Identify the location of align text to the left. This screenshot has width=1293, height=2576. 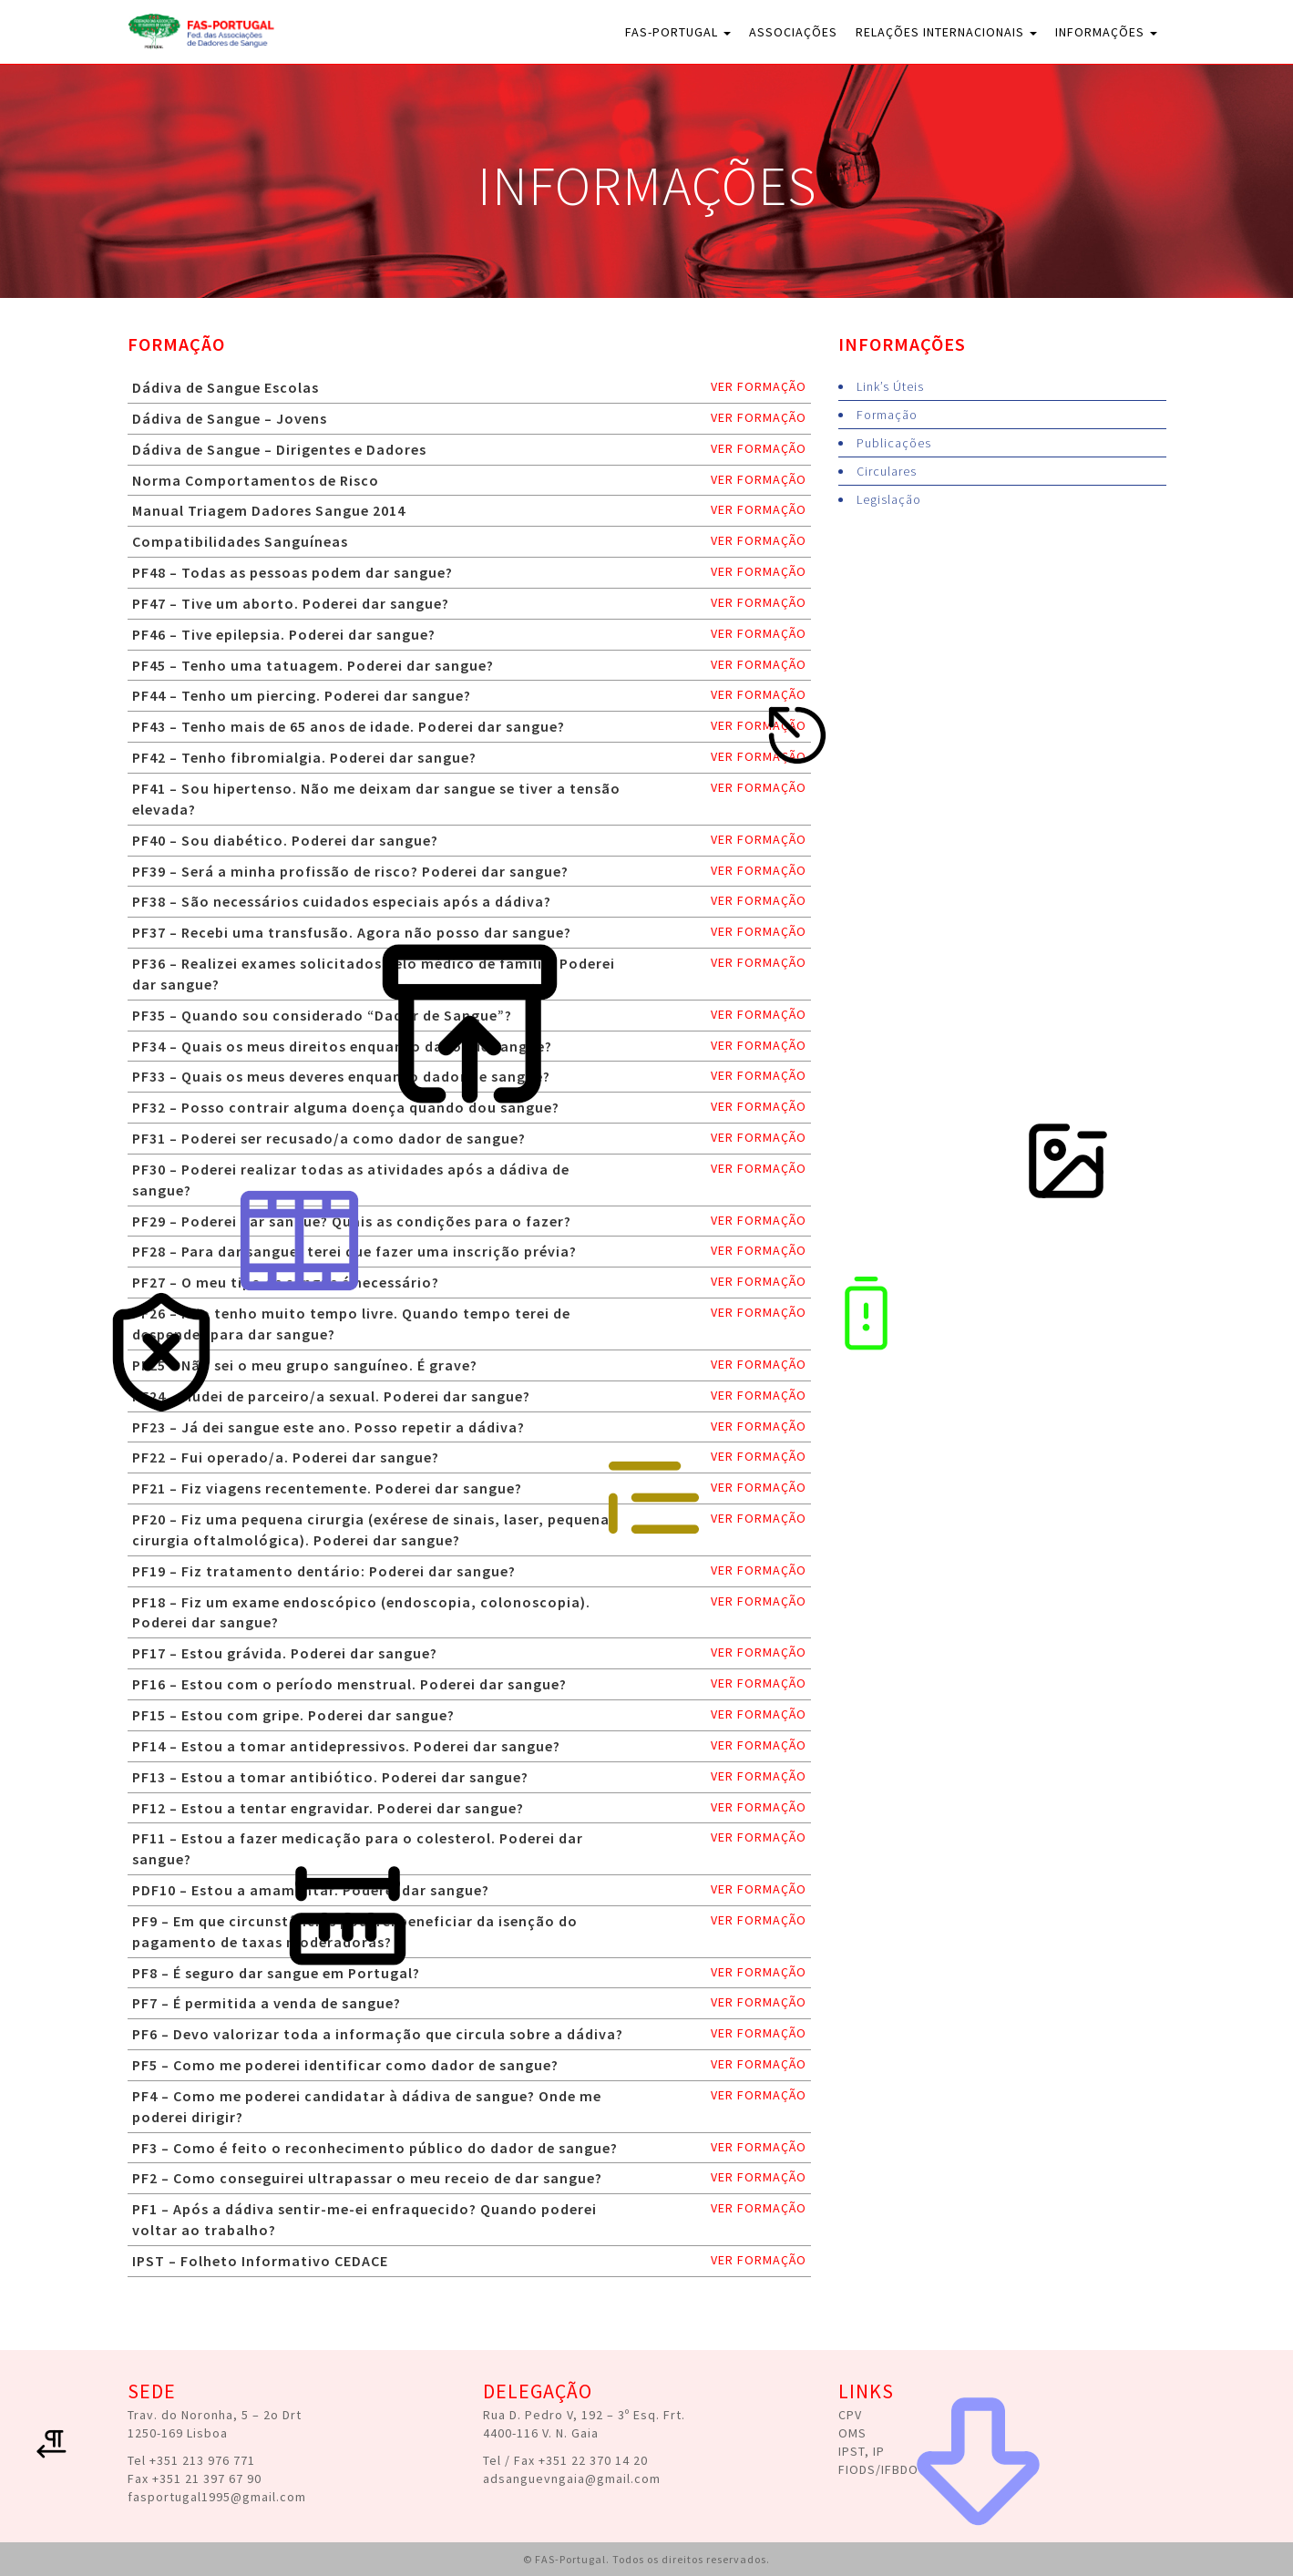
(51, 2443).